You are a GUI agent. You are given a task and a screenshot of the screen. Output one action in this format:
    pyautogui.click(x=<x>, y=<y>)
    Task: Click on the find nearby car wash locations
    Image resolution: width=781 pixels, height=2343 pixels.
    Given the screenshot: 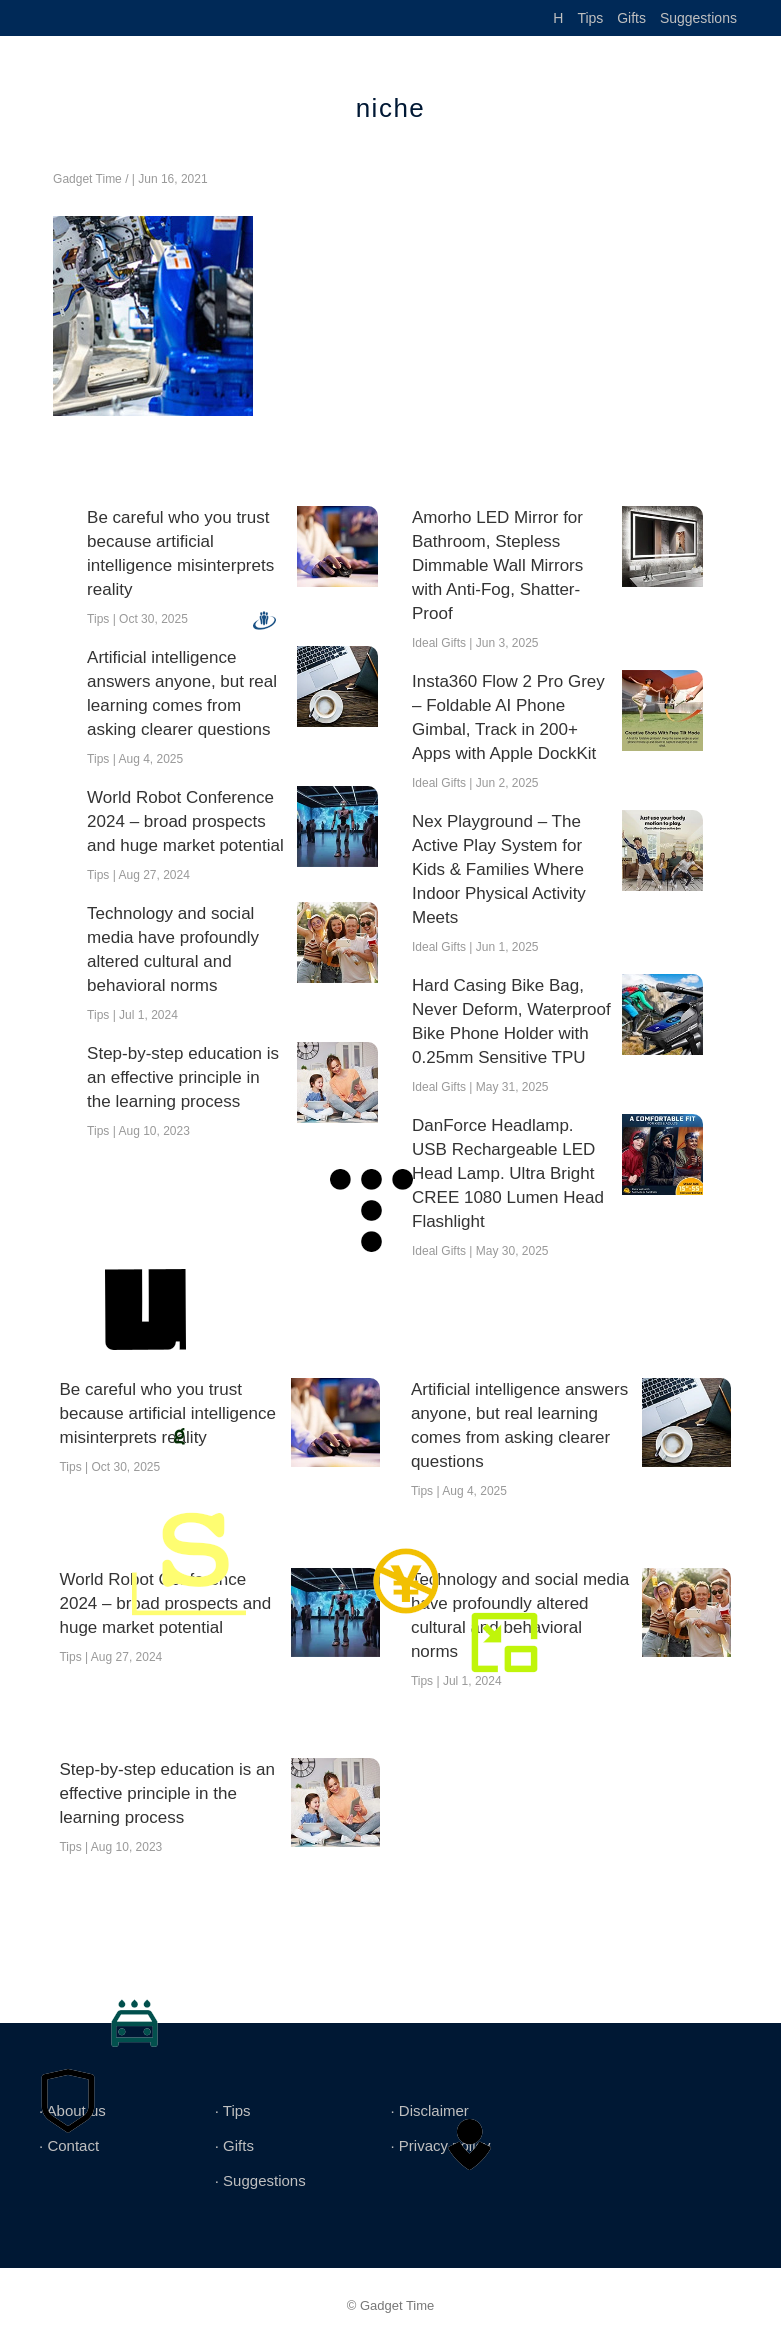 What is the action you would take?
    pyautogui.click(x=134, y=2021)
    